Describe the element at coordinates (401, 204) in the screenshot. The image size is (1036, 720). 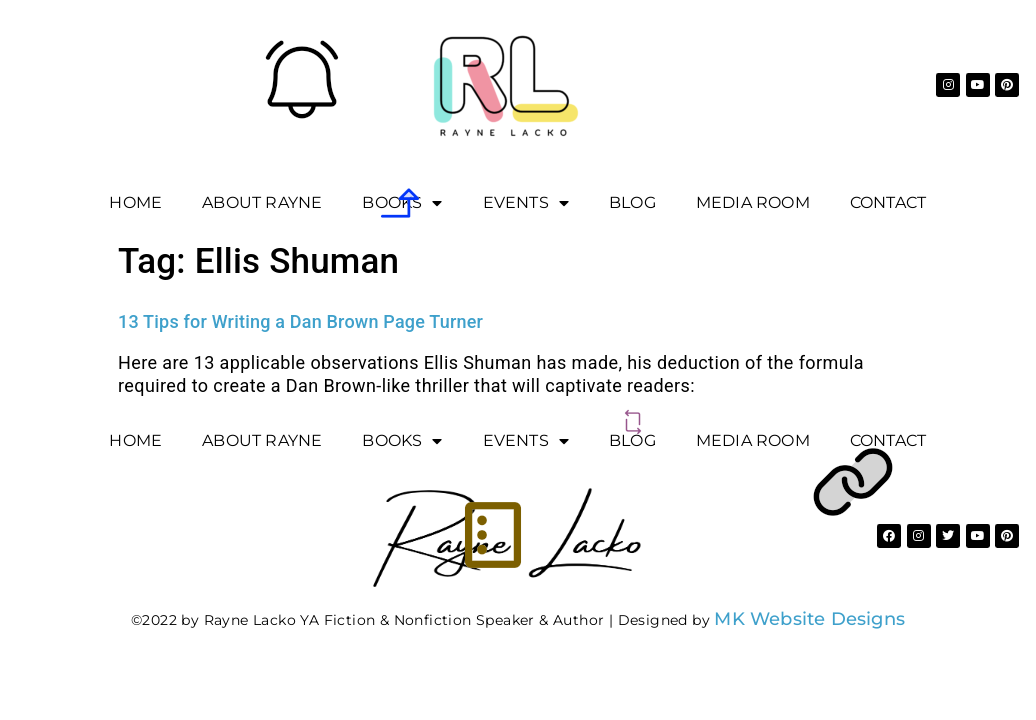
I see `redirect or forward content upward` at that location.